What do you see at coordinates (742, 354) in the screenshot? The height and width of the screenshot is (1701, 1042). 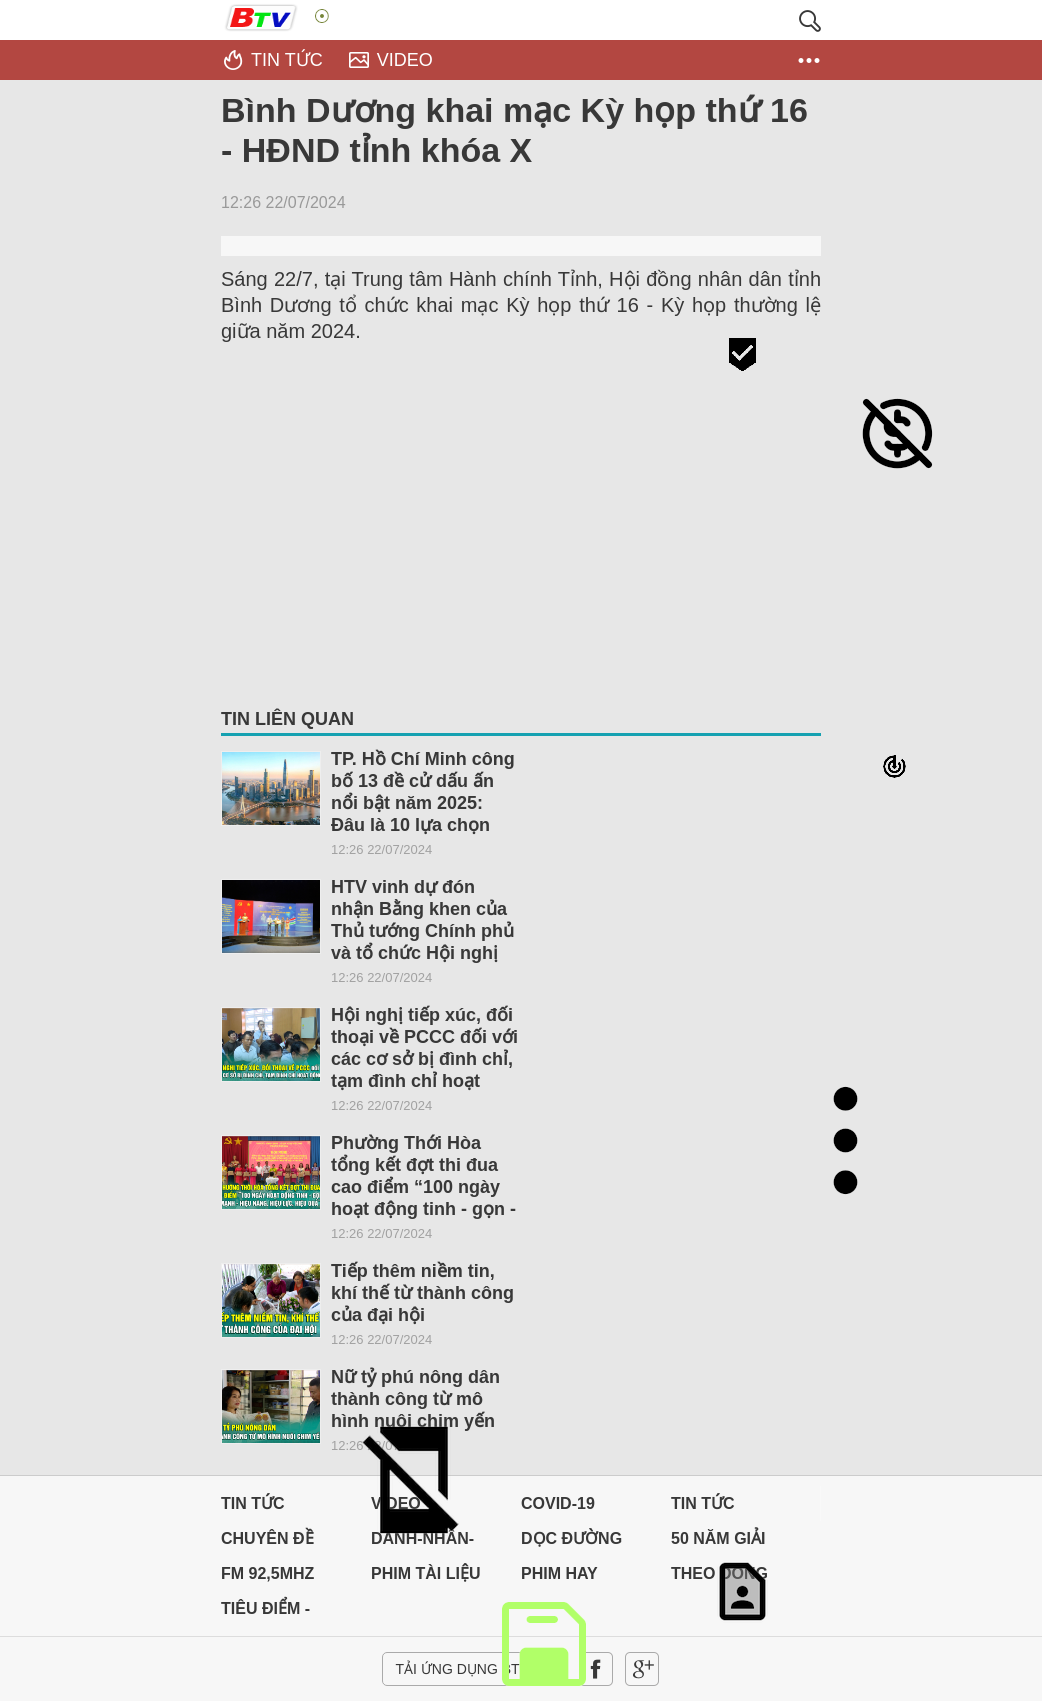 I see `mark location as visited` at bounding box center [742, 354].